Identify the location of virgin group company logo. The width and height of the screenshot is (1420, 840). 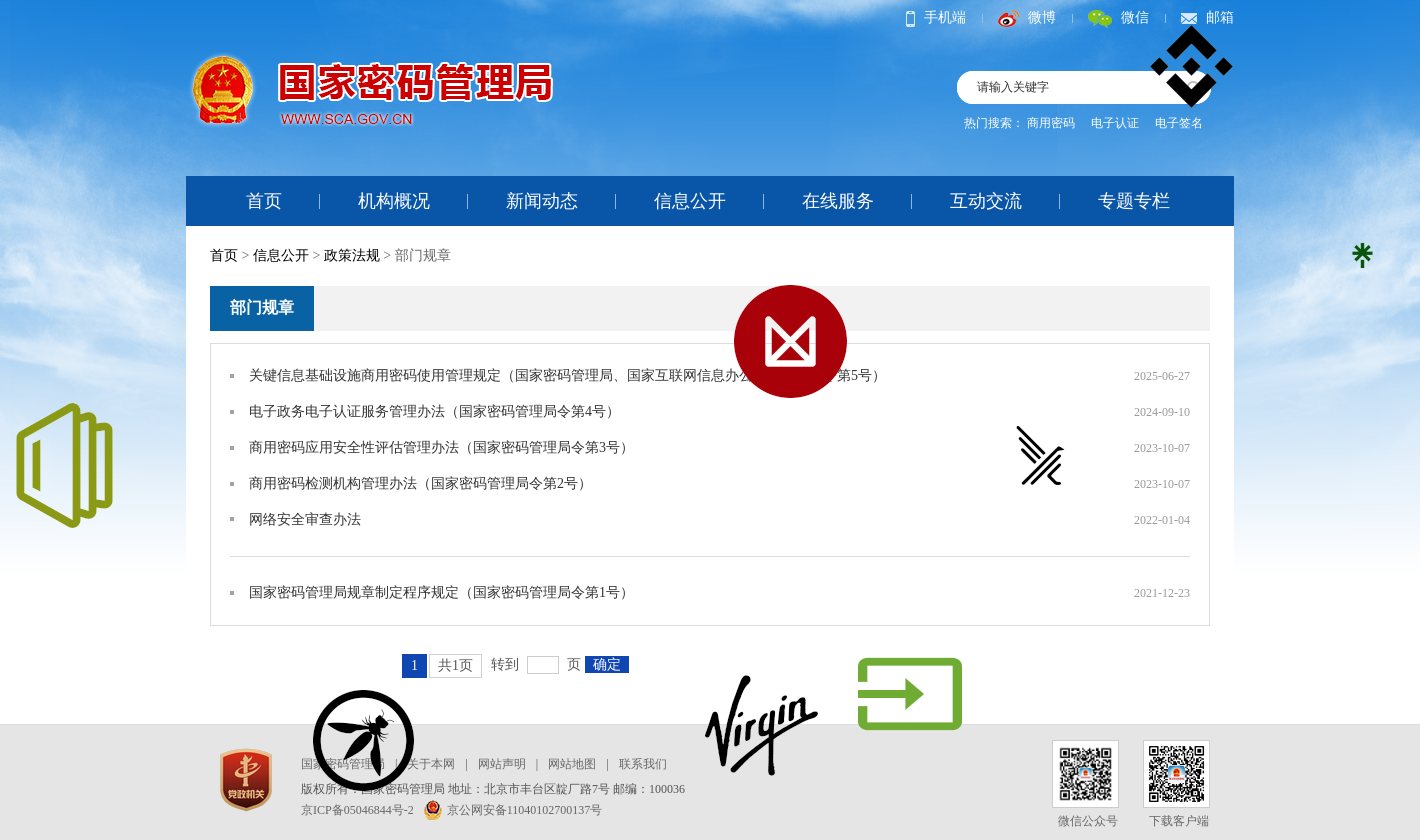
(761, 725).